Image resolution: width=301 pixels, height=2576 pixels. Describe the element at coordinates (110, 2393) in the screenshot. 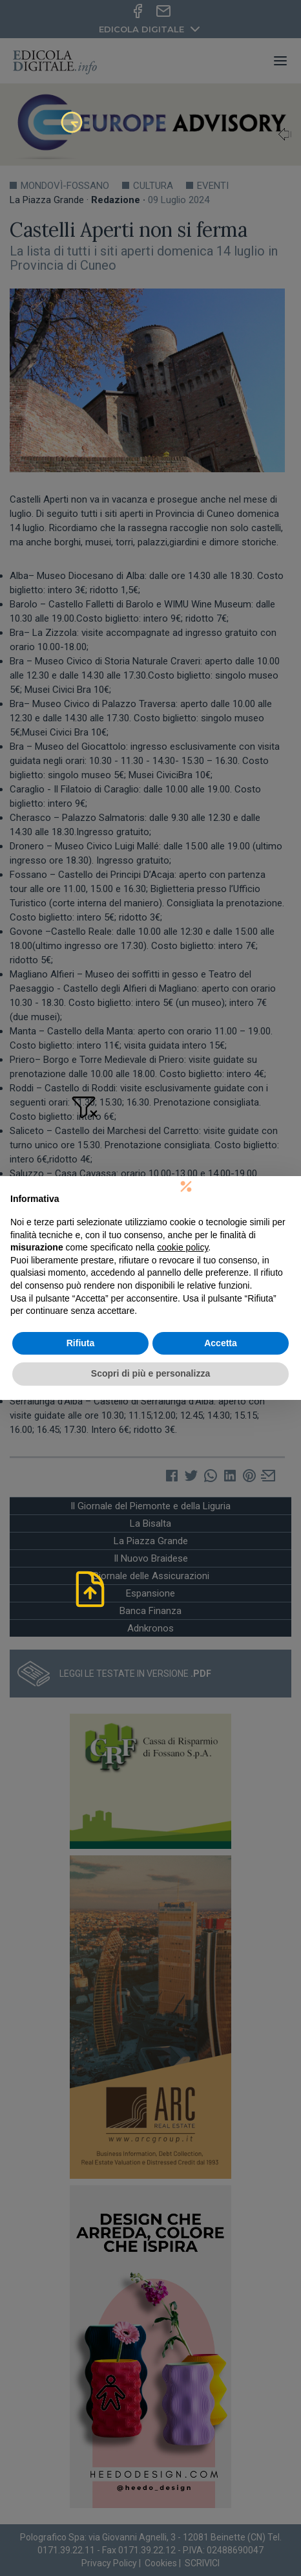

I see `view your profile` at that location.